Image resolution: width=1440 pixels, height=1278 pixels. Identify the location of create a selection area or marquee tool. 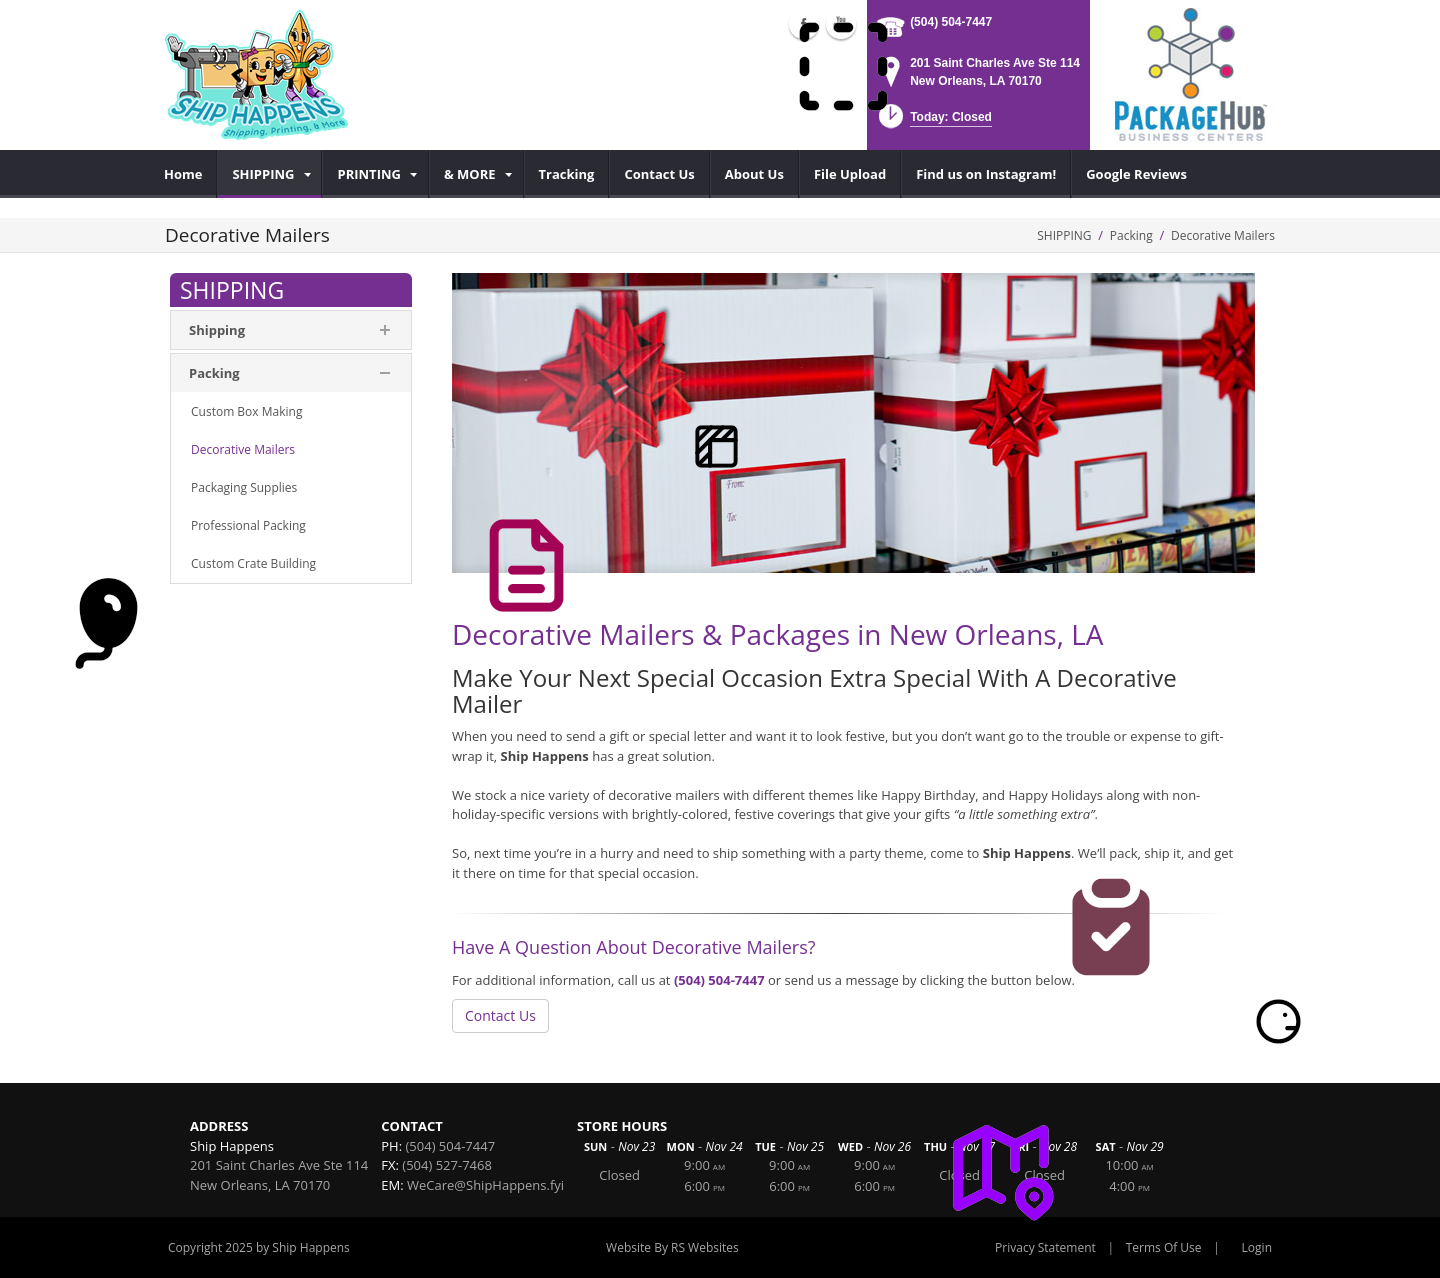
(843, 66).